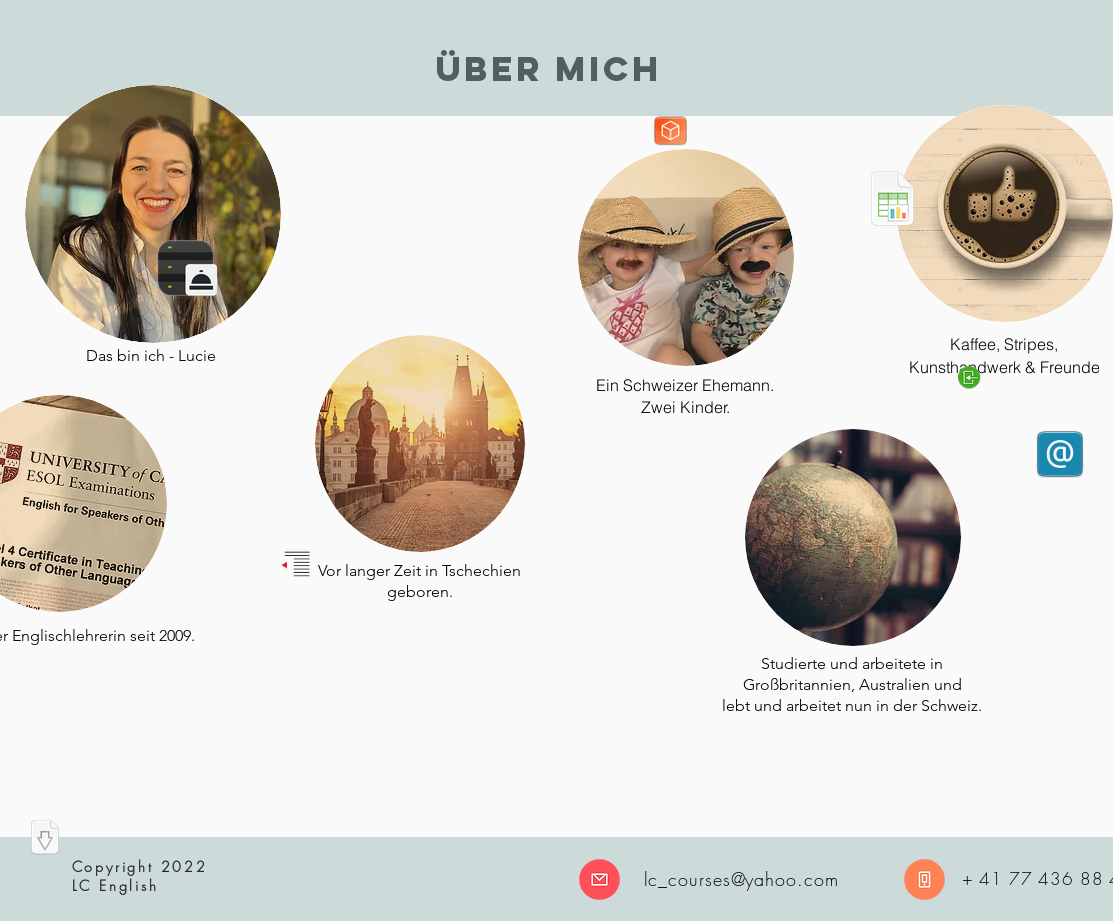 The image size is (1113, 921). What do you see at coordinates (45, 837) in the screenshot?
I see `install a file or software package` at bounding box center [45, 837].